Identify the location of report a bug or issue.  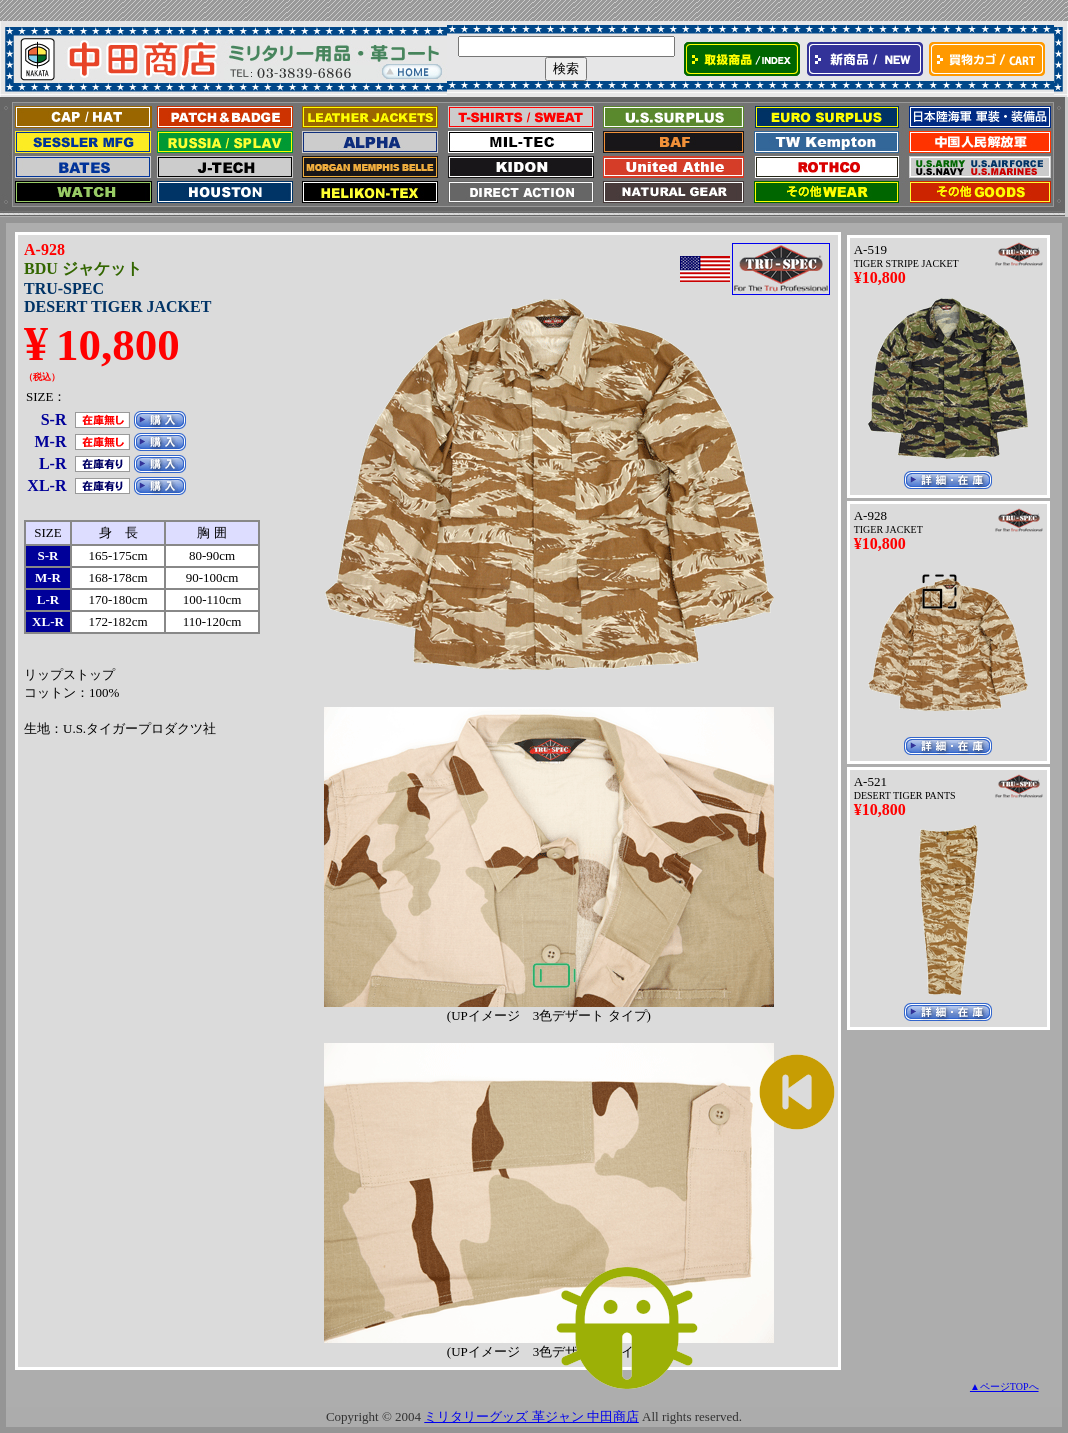
(627, 1328).